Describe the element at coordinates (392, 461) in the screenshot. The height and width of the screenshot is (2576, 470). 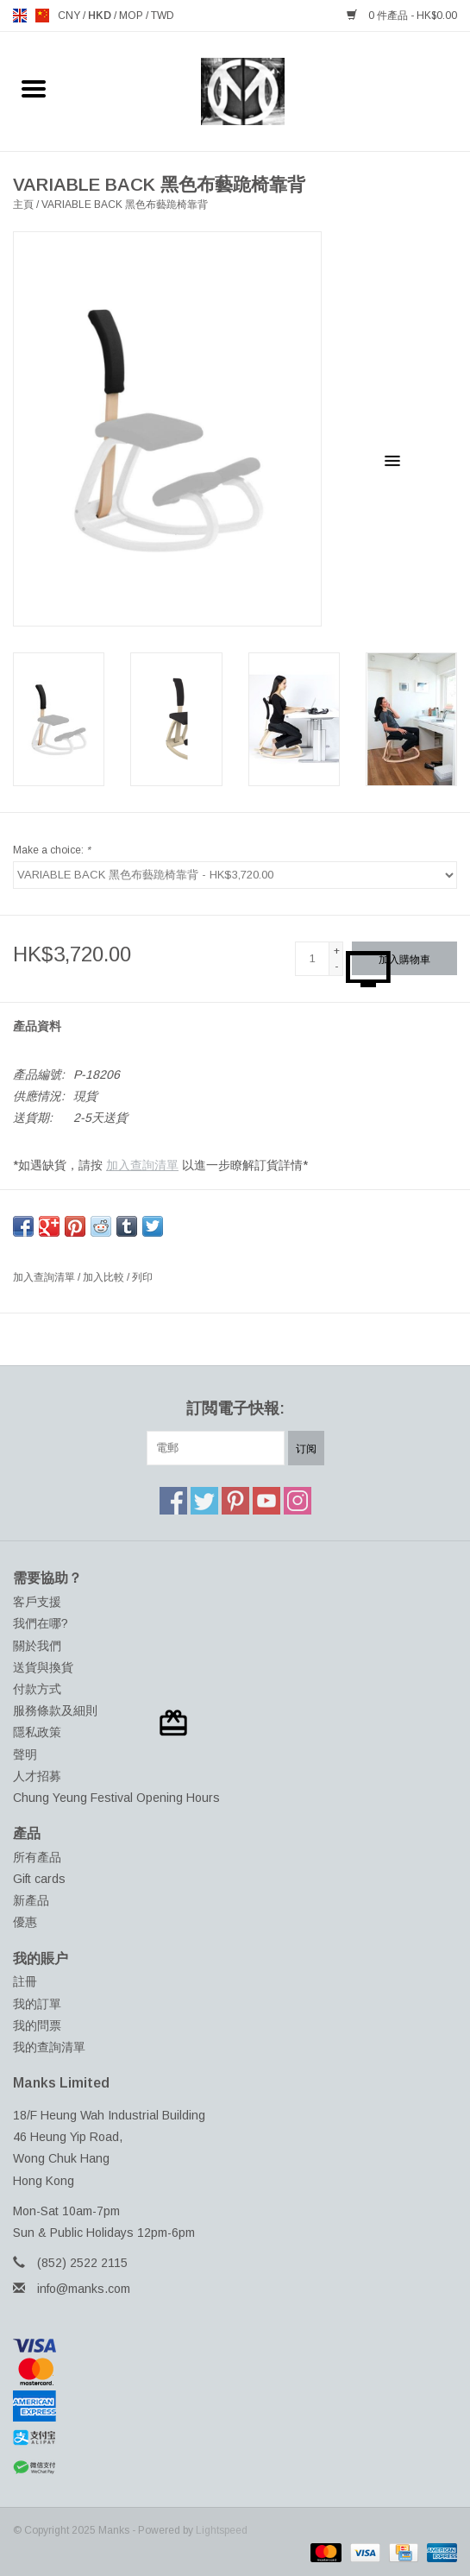
I see `open navigation menu` at that location.